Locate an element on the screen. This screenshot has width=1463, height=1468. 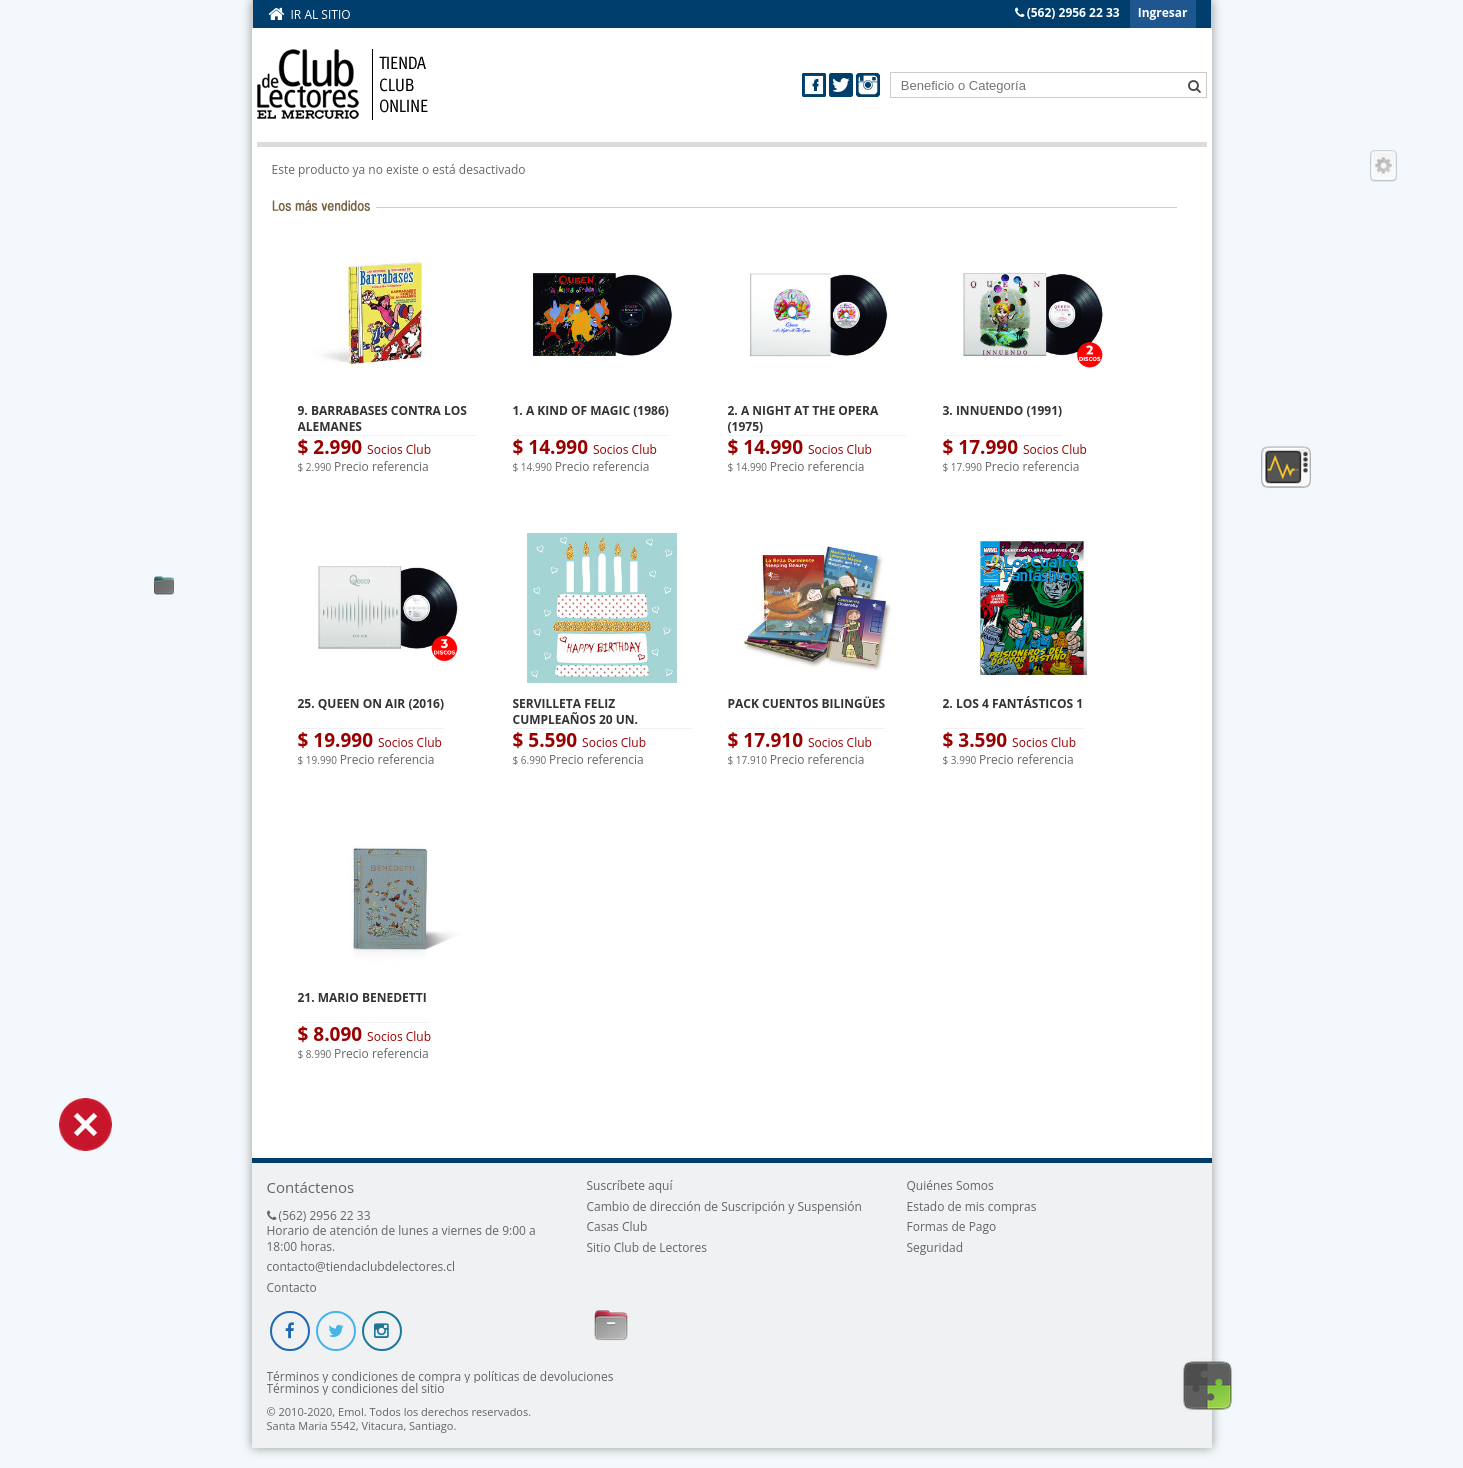
open folder to view contents is located at coordinates (164, 585).